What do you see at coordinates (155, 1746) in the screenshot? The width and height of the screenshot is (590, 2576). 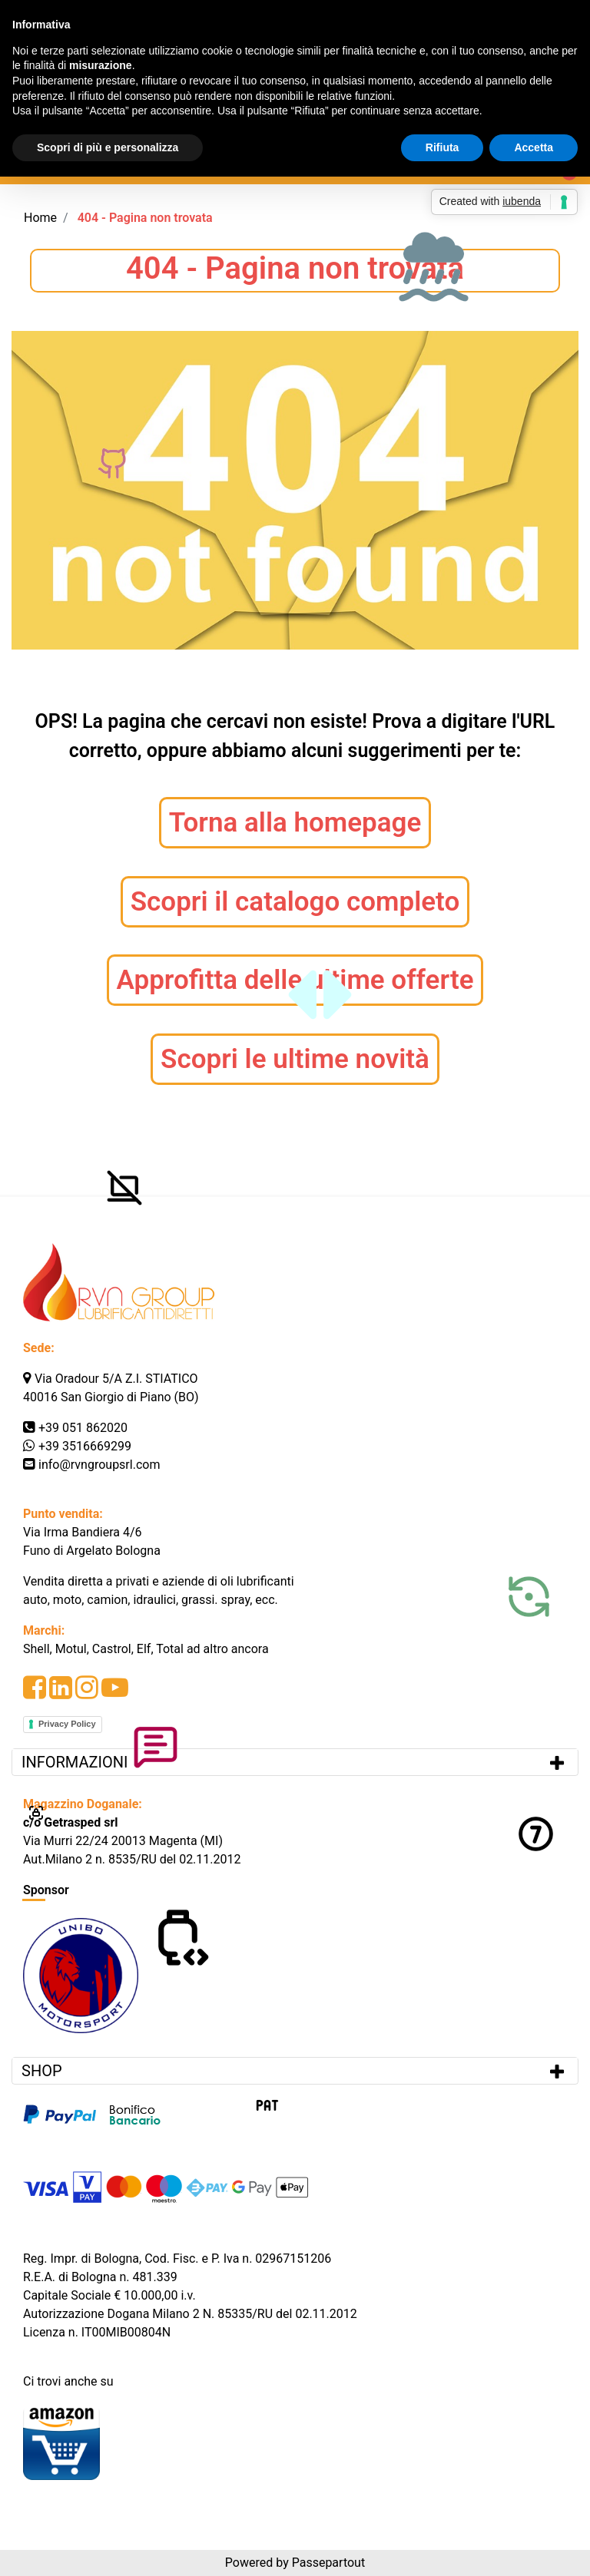 I see `open a chat or messaging feature` at bounding box center [155, 1746].